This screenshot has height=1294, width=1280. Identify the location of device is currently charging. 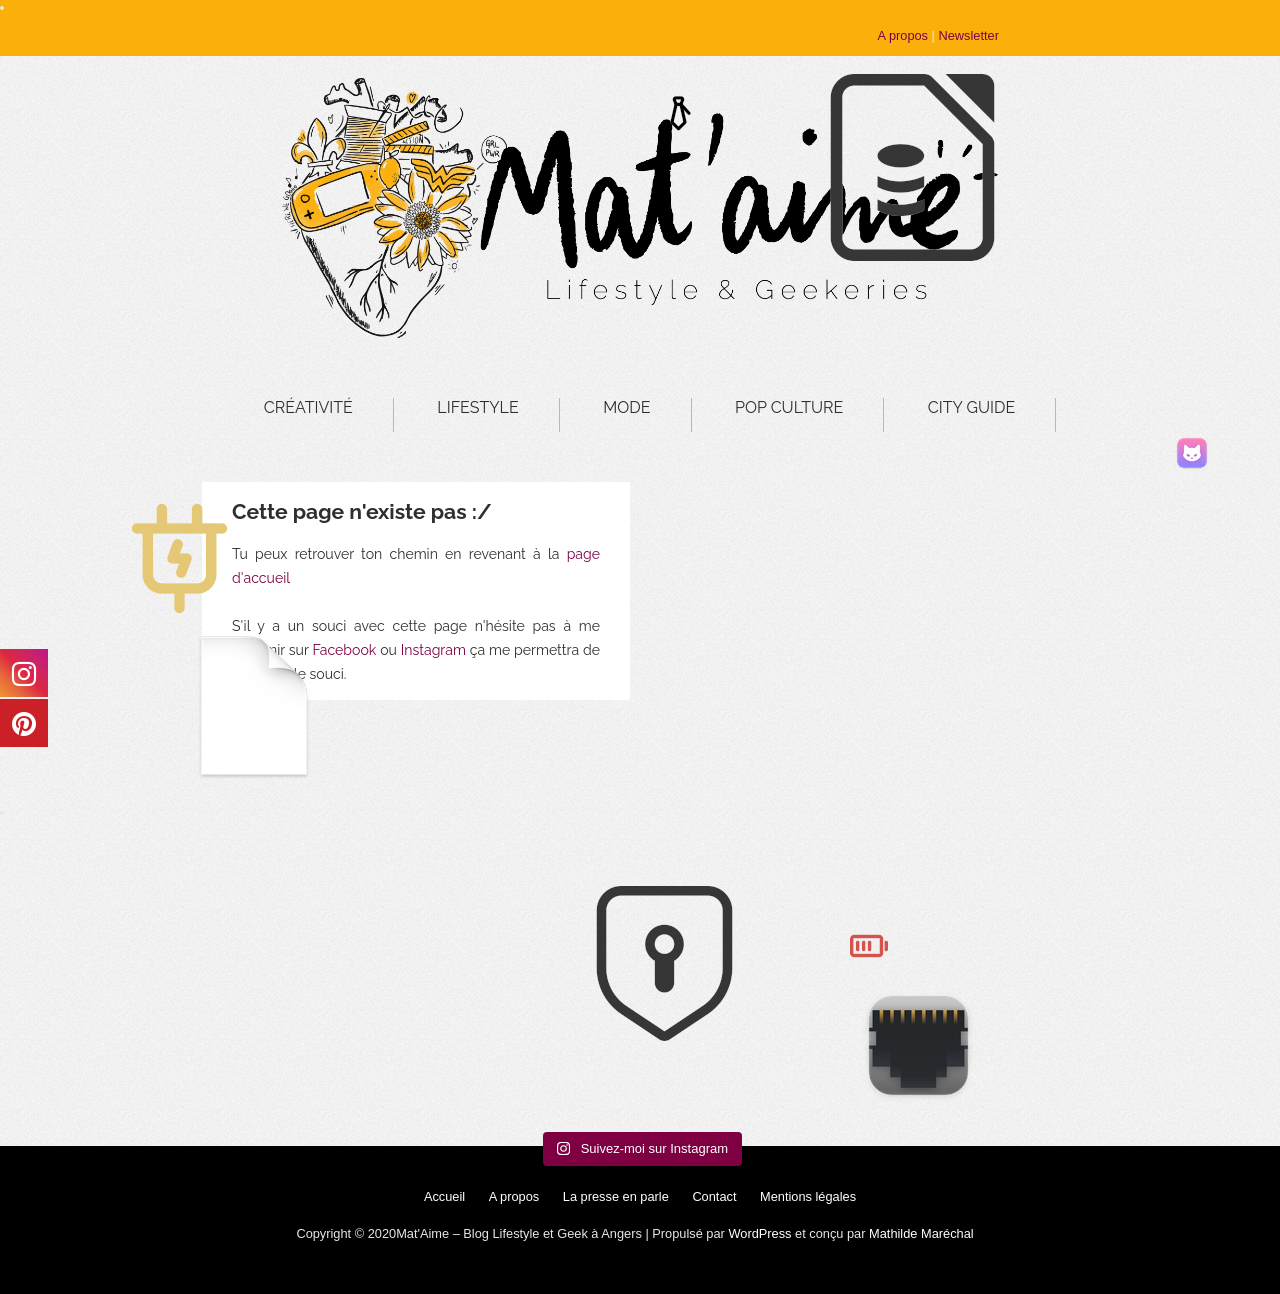
(179, 558).